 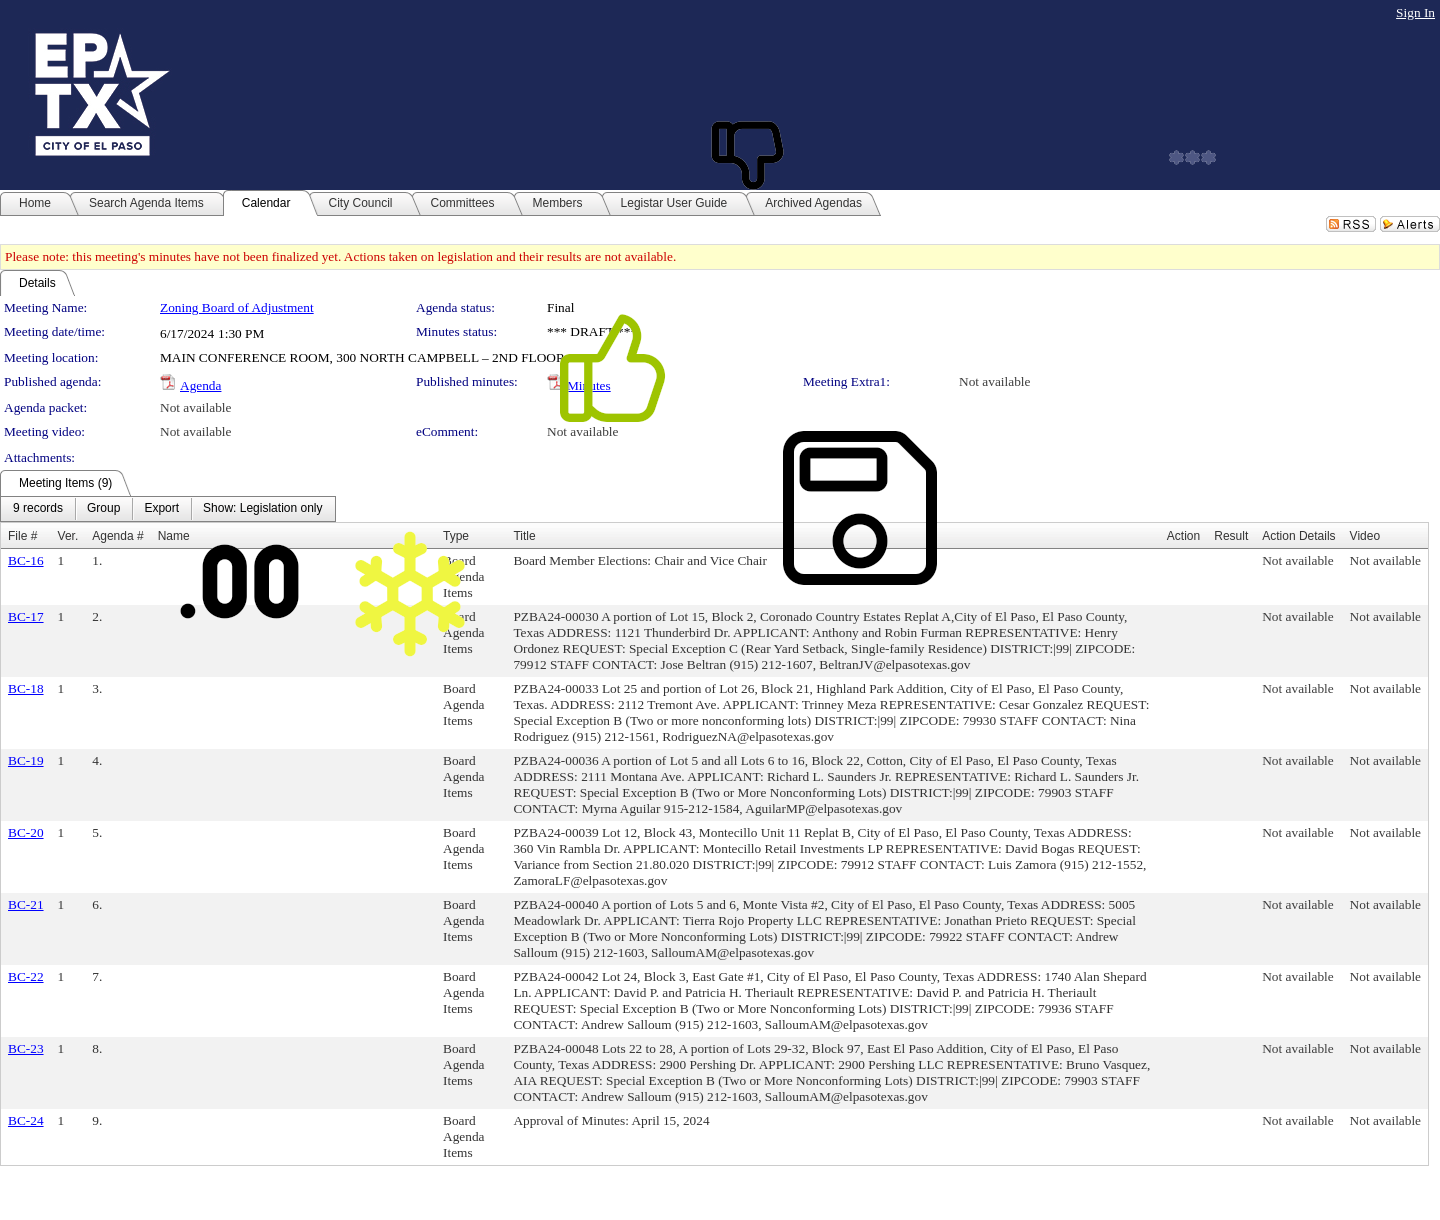 I want to click on activate cooling or air conditioning mode, so click(x=410, y=594).